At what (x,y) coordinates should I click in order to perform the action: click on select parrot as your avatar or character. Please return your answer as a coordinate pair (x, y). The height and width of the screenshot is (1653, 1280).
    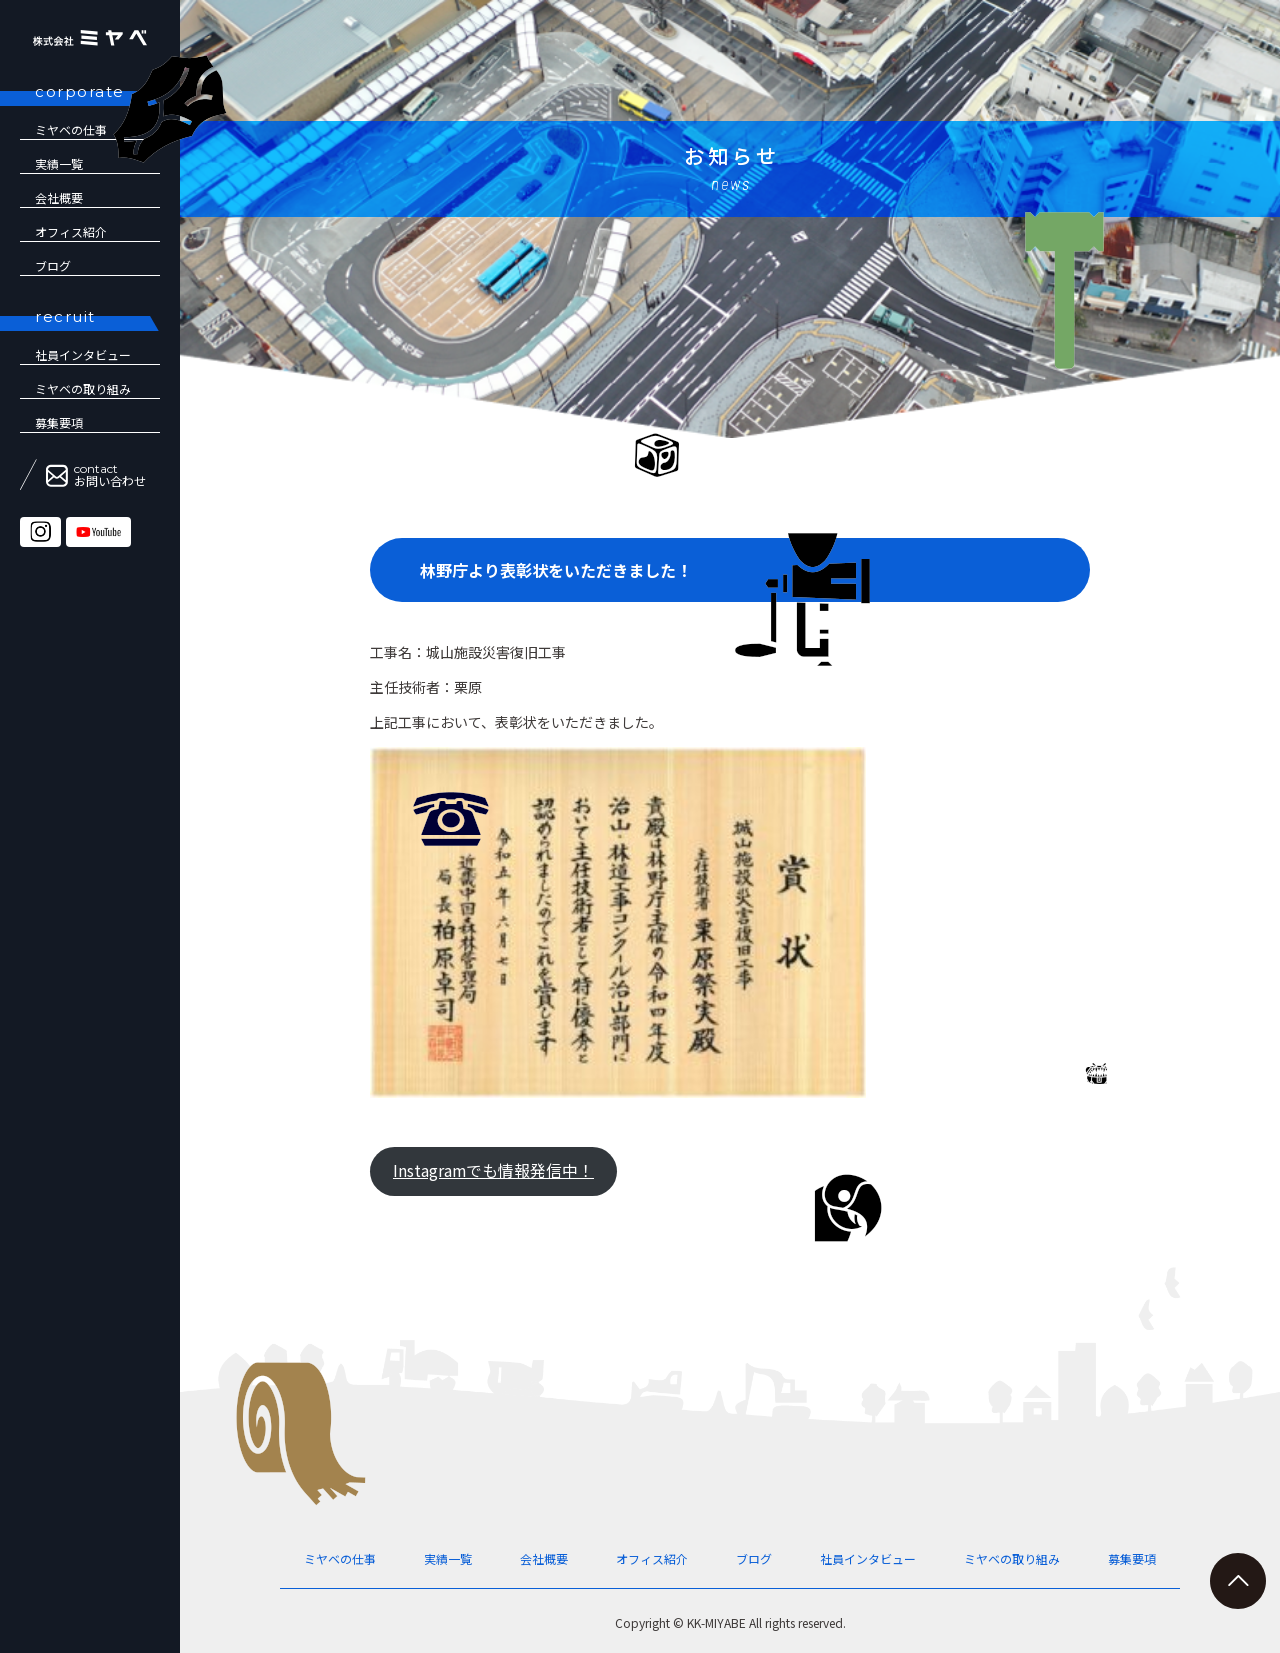
    Looking at the image, I should click on (848, 1208).